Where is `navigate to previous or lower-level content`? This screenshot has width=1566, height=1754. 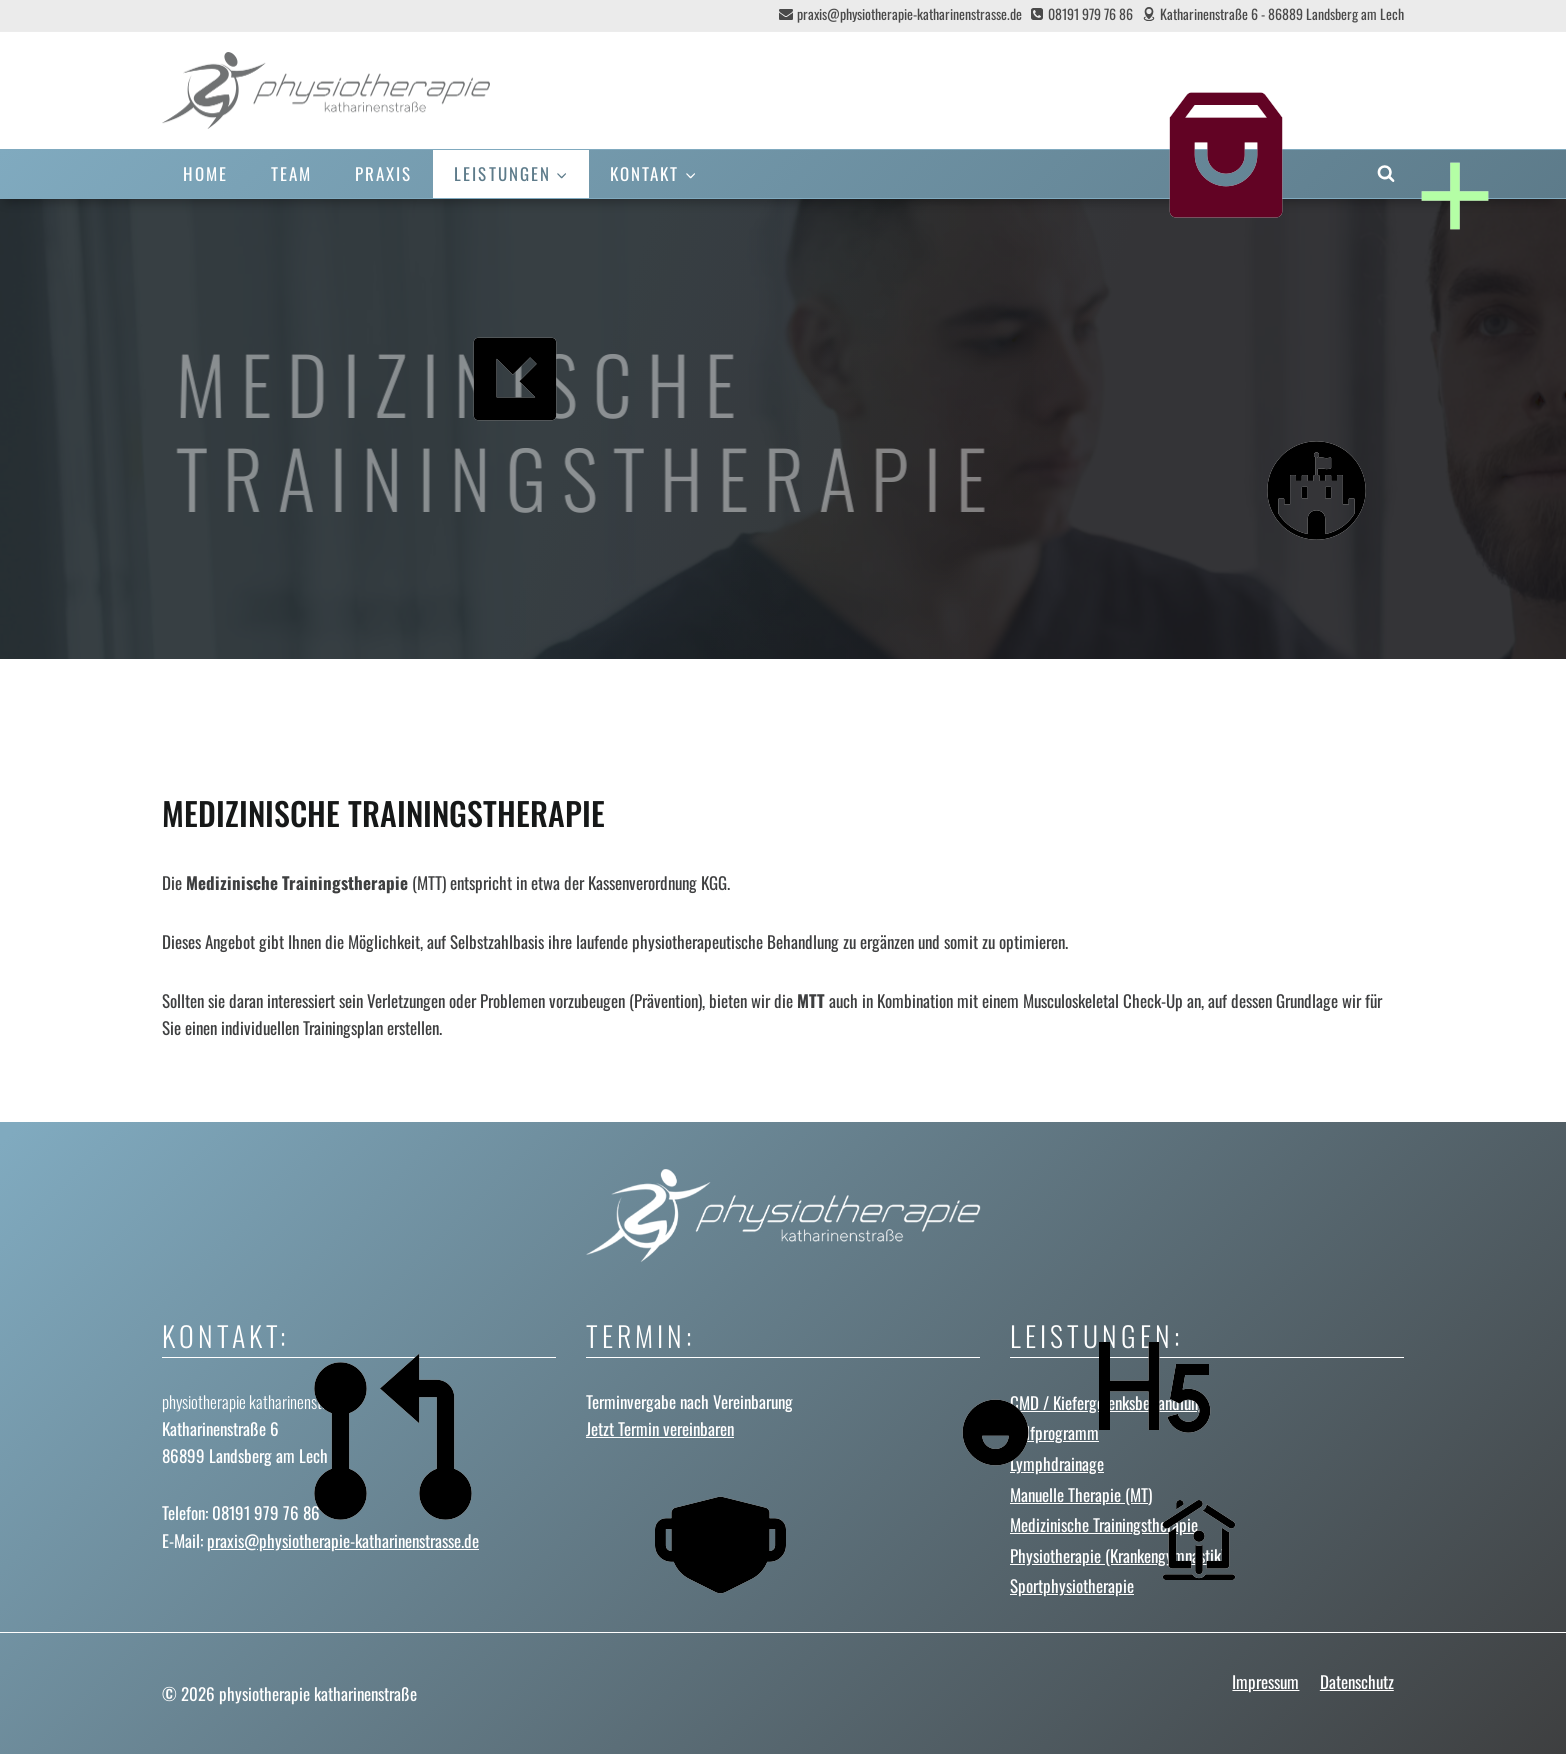 navigate to previous or lower-level content is located at coordinates (515, 379).